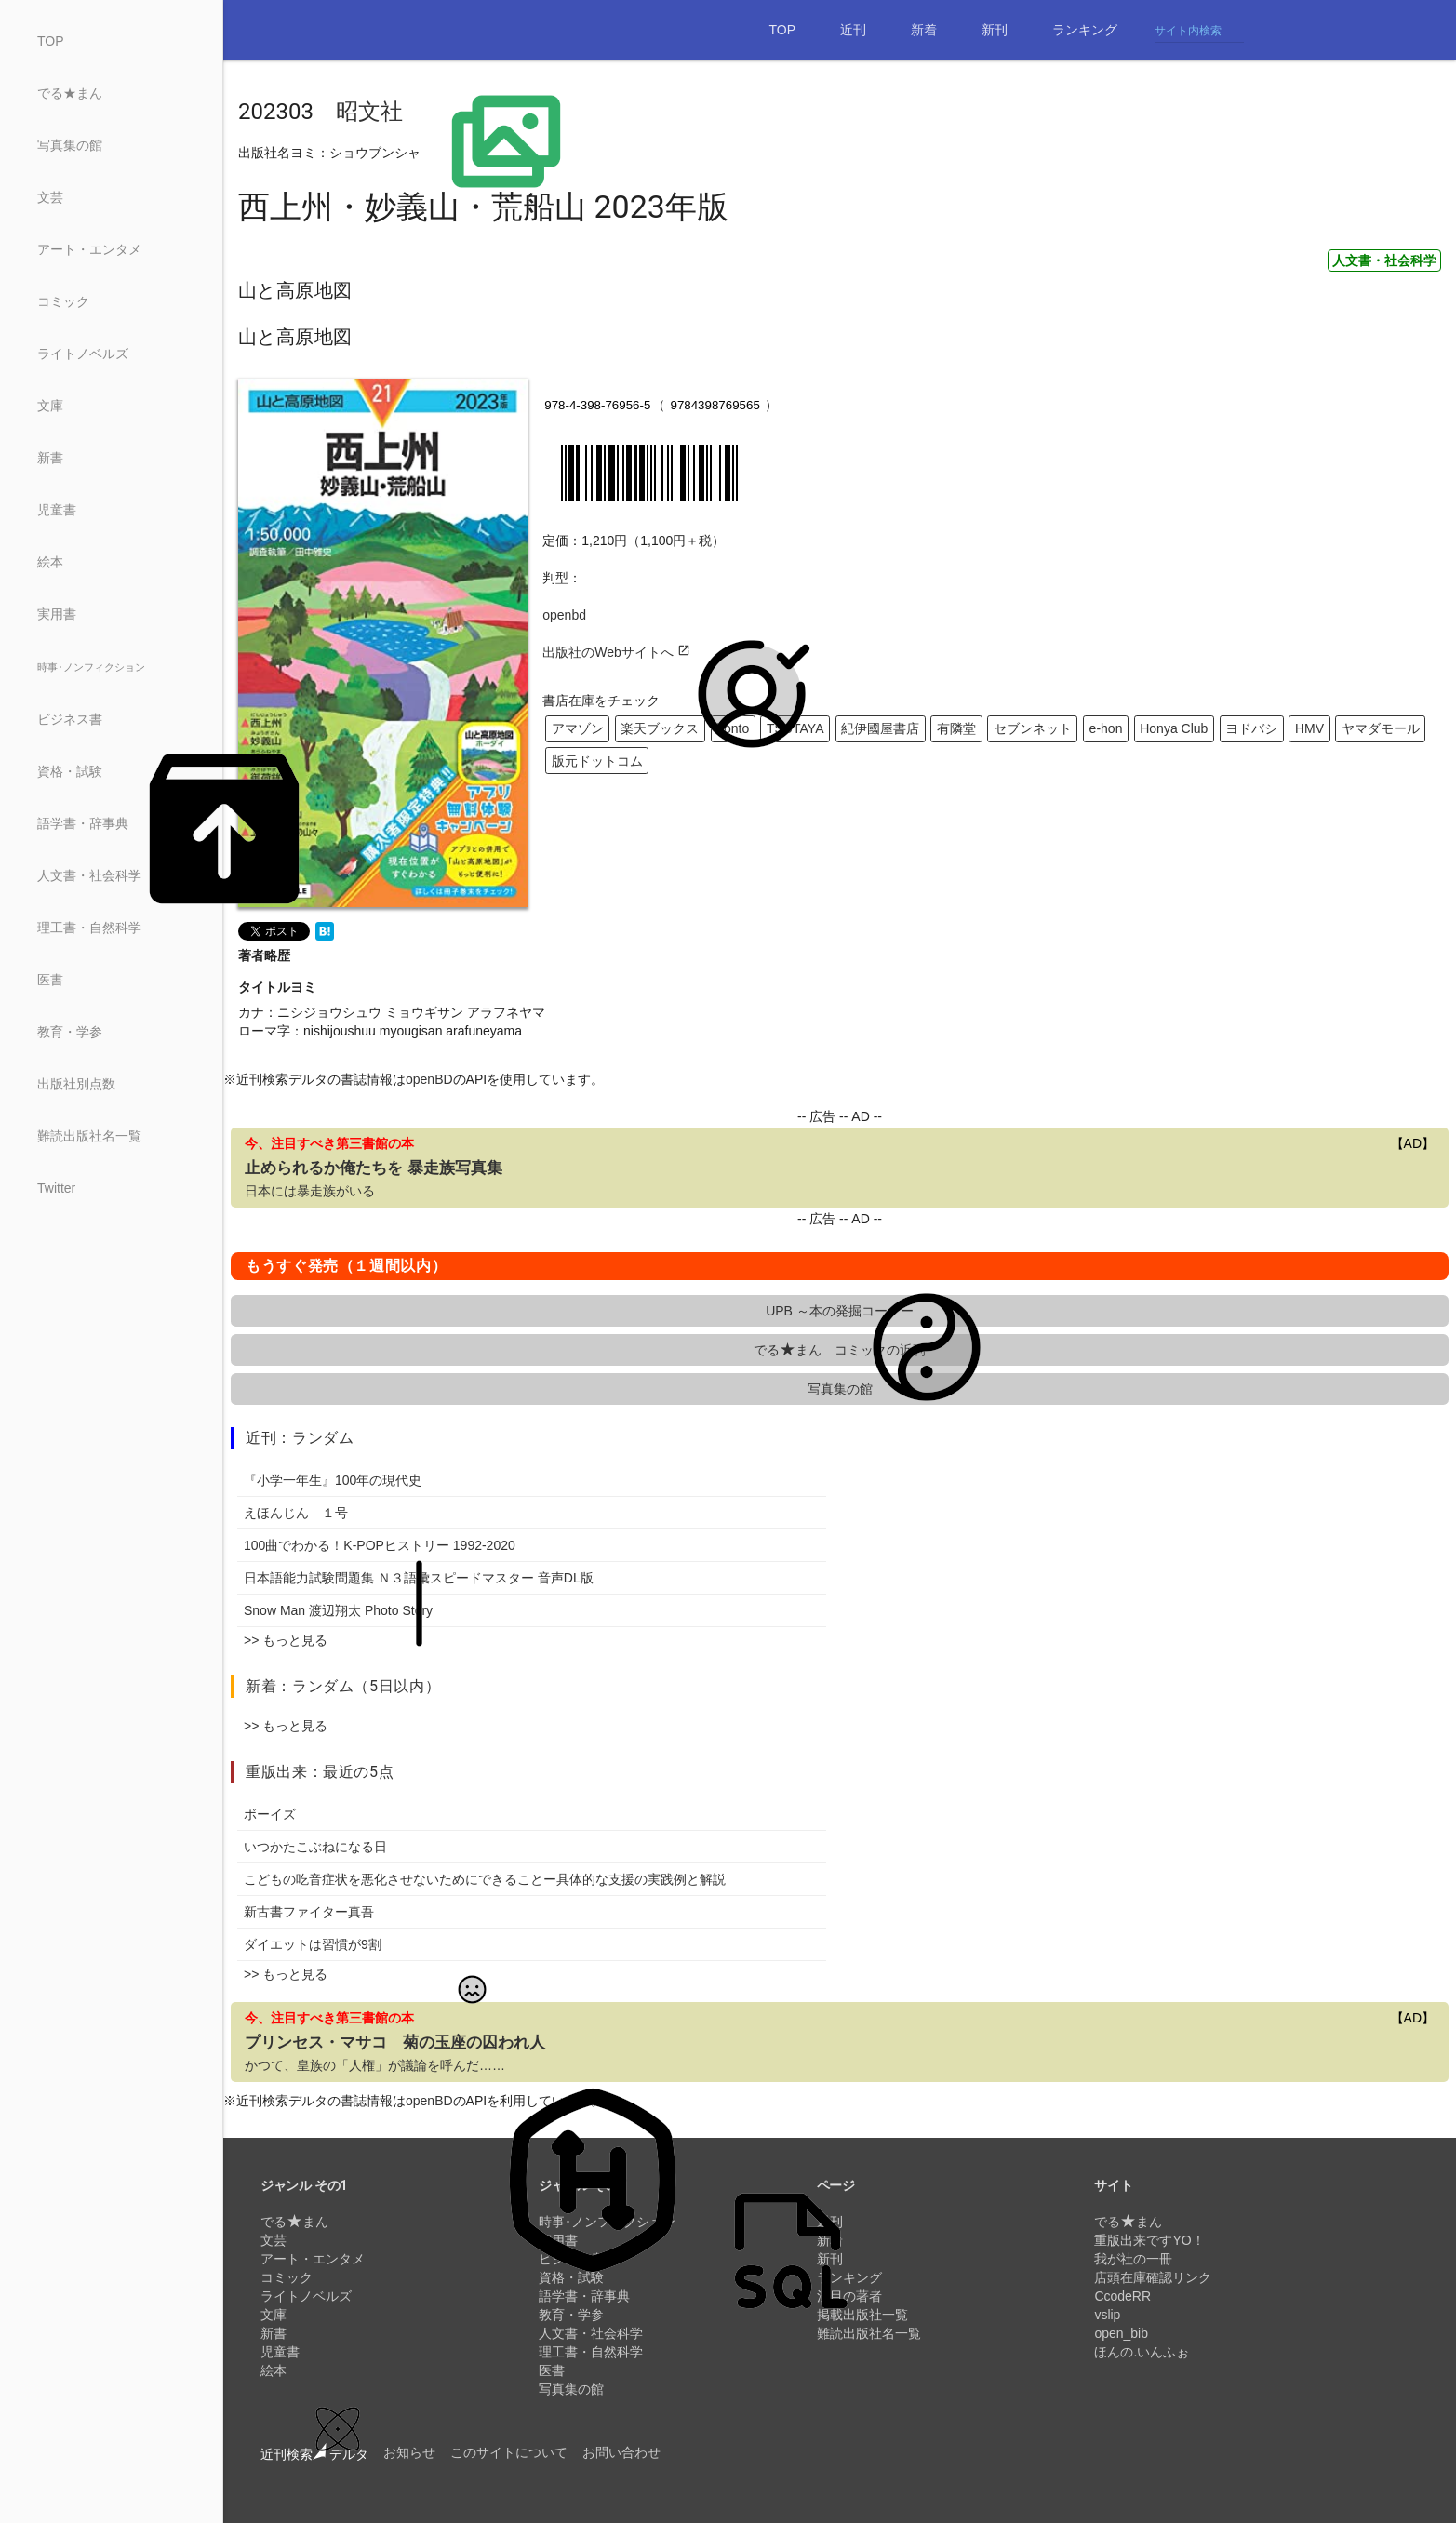  I want to click on indicates nervous or anxious status, so click(472, 1989).